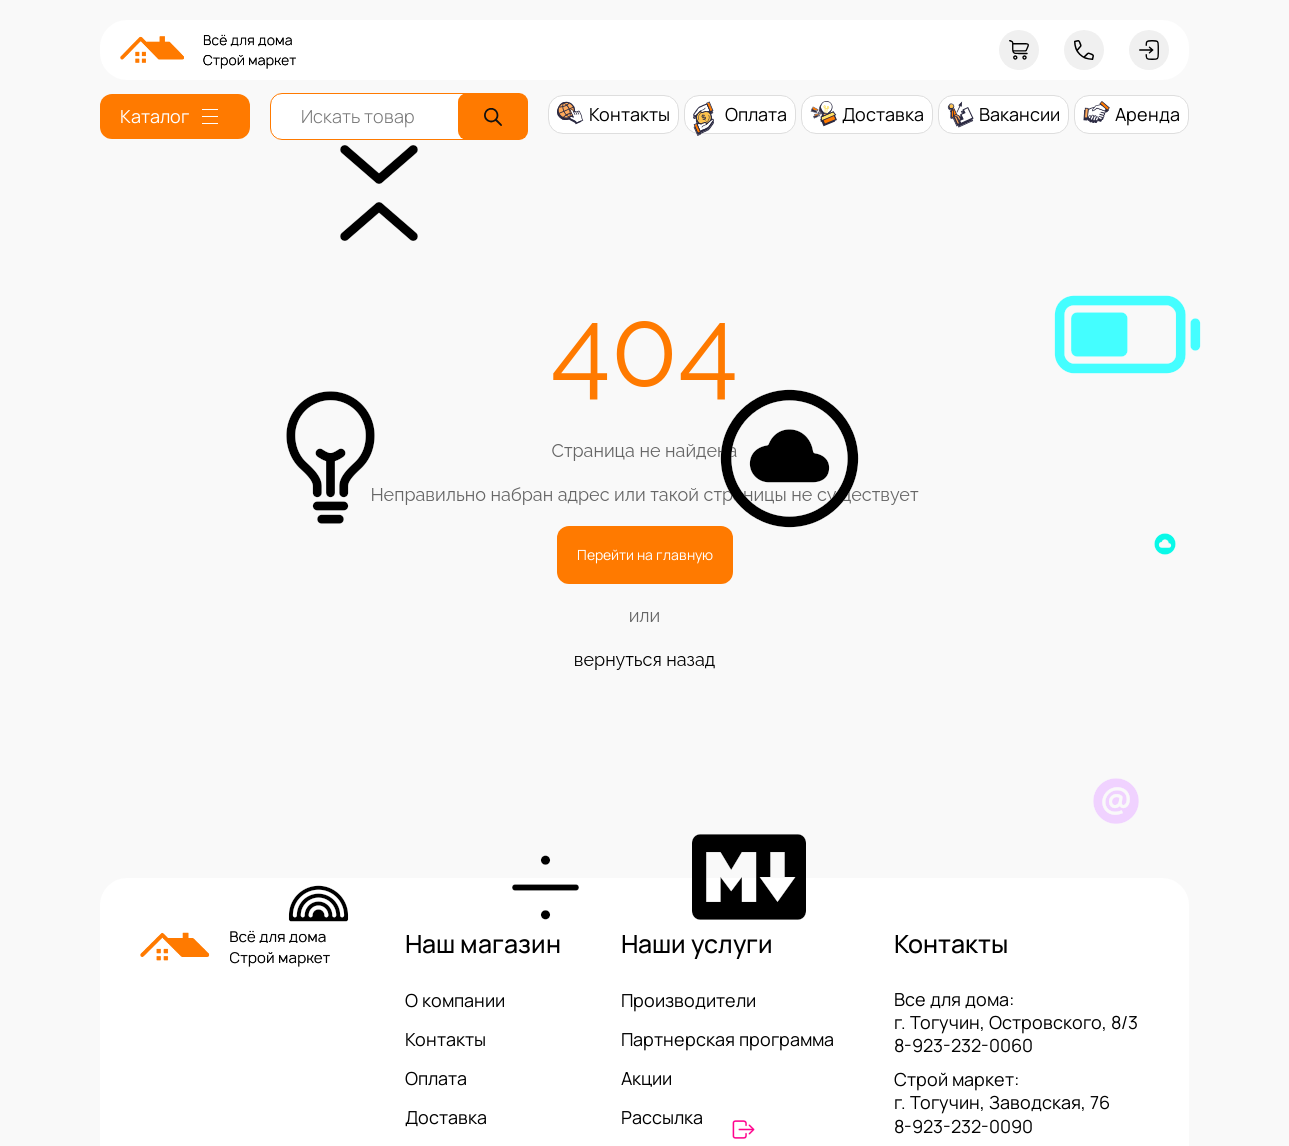 This screenshot has height=1146, width=1289. Describe the element at coordinates (743, 1129) in the screenshot. I see `log out of your account` at that location.